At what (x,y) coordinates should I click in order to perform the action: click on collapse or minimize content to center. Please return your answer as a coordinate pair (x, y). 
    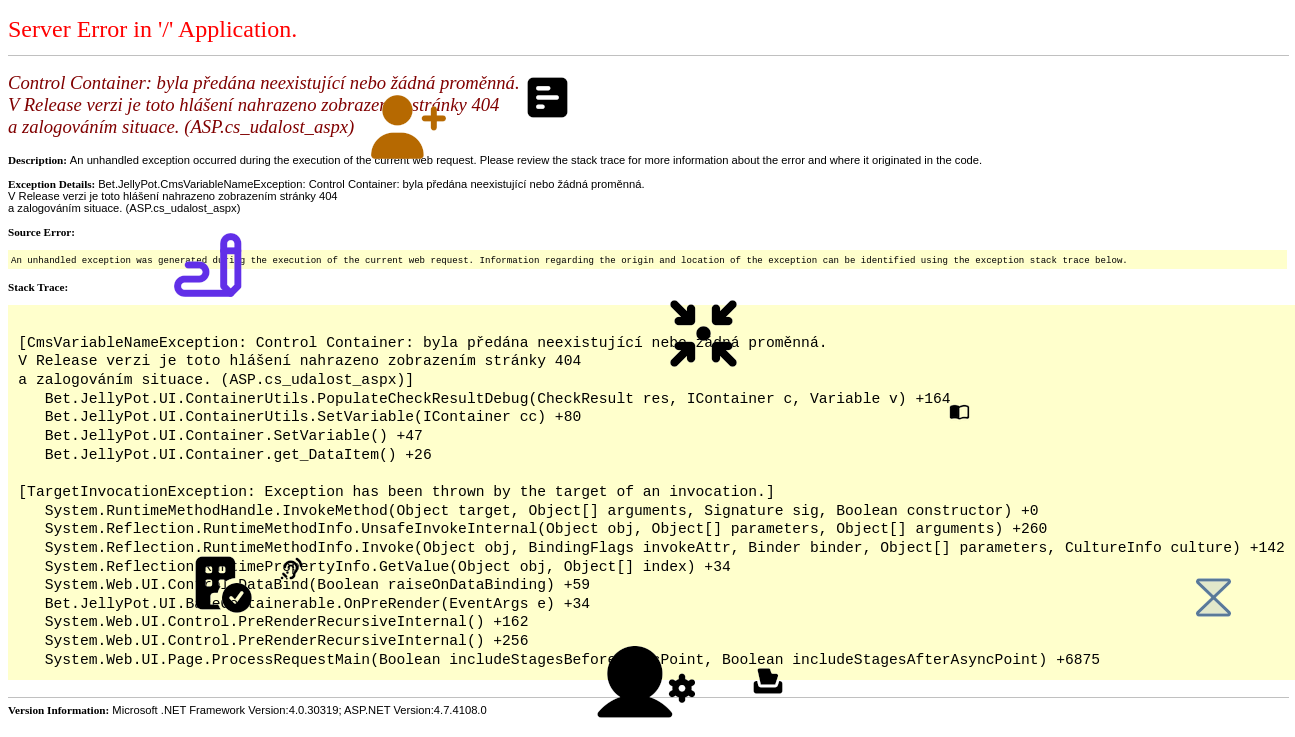
    Looking at the image, I should click on (703, 333).